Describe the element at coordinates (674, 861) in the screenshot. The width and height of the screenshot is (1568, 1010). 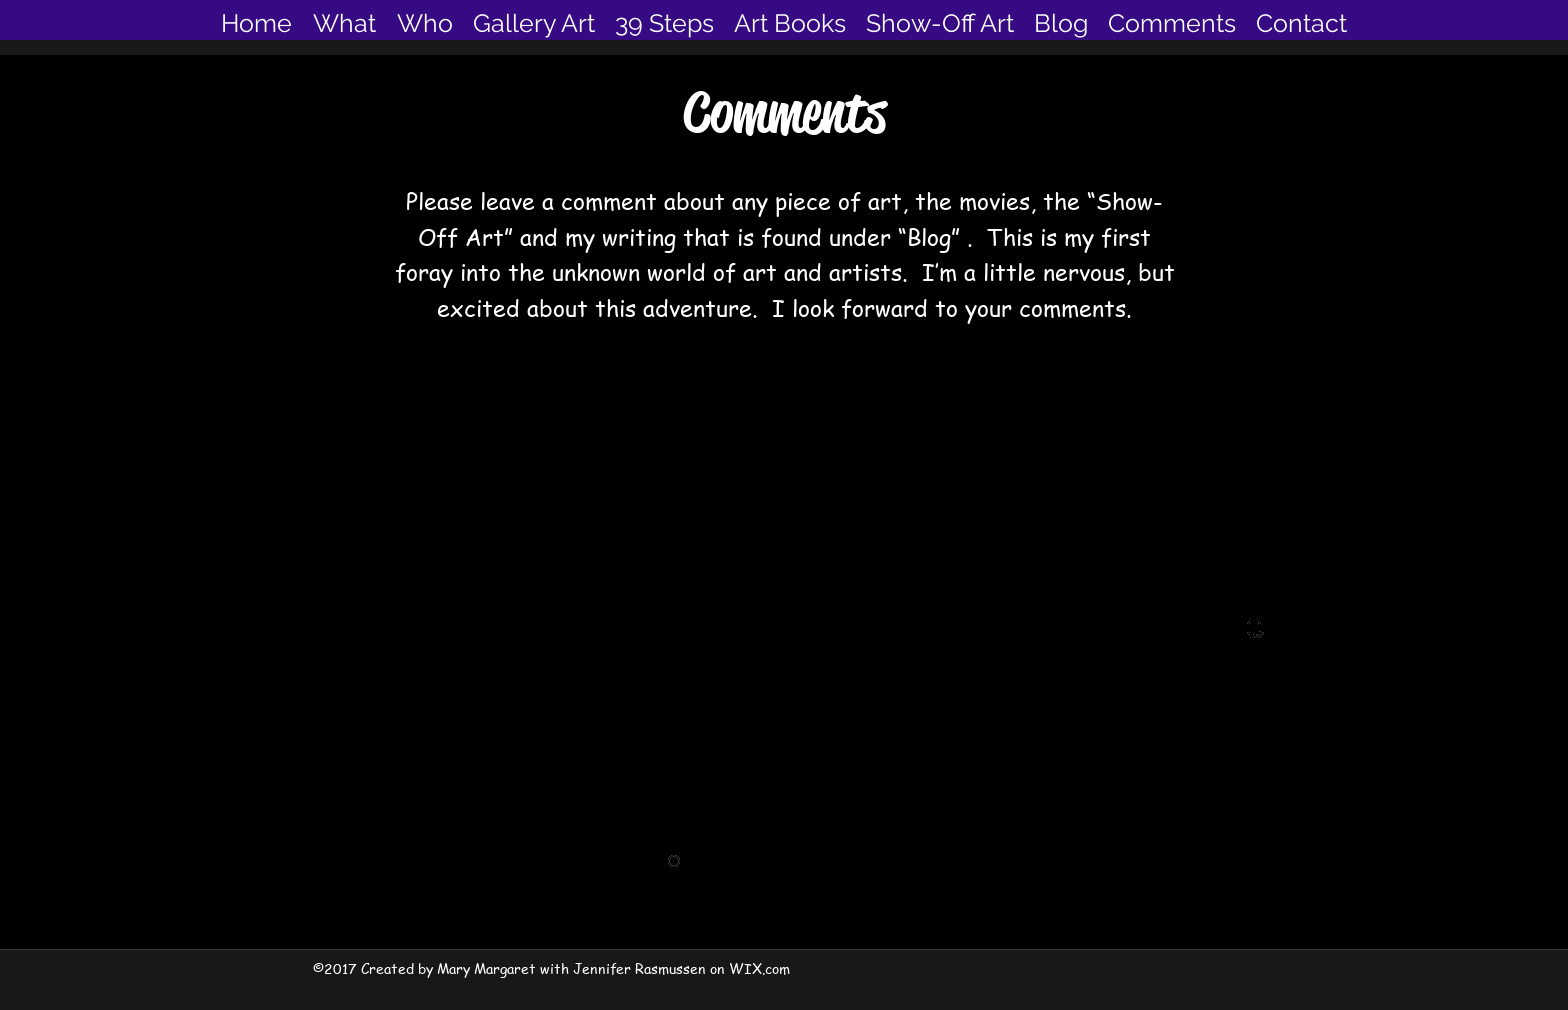
I see `indicates an unselected or inactive radio button option` at that location.